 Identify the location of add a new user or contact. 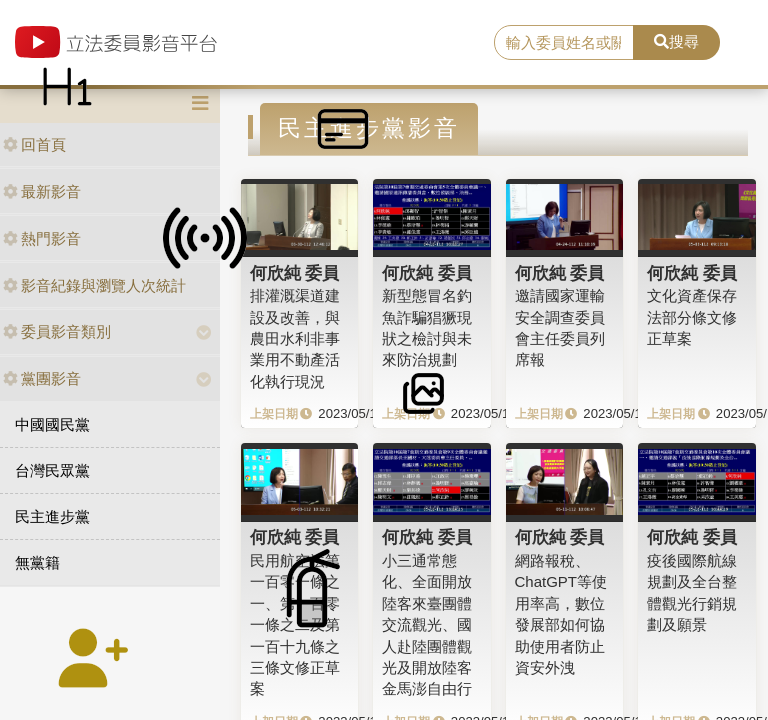
(90, 657).